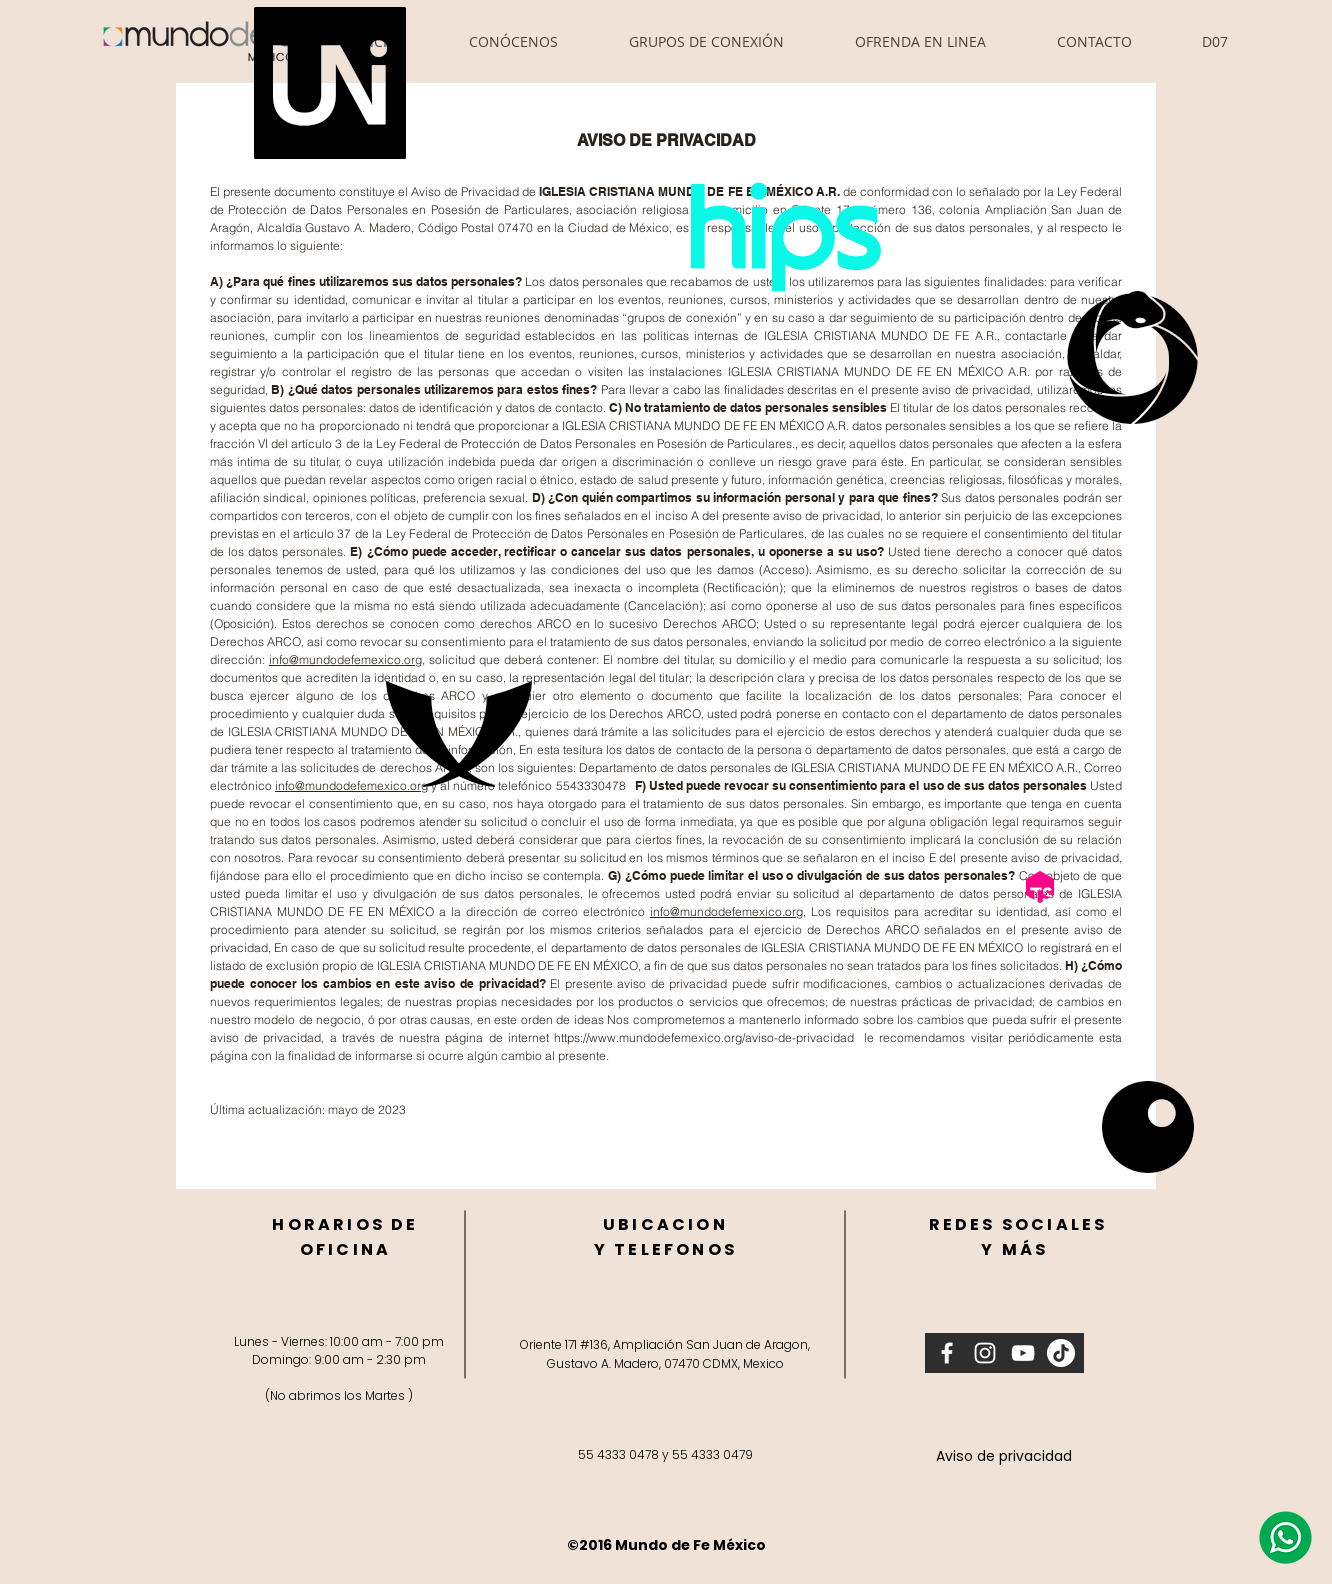  Describe the element at coordinates (1040, 887) in the screenshot. I see `ts-node runtime environment logo` at that location.